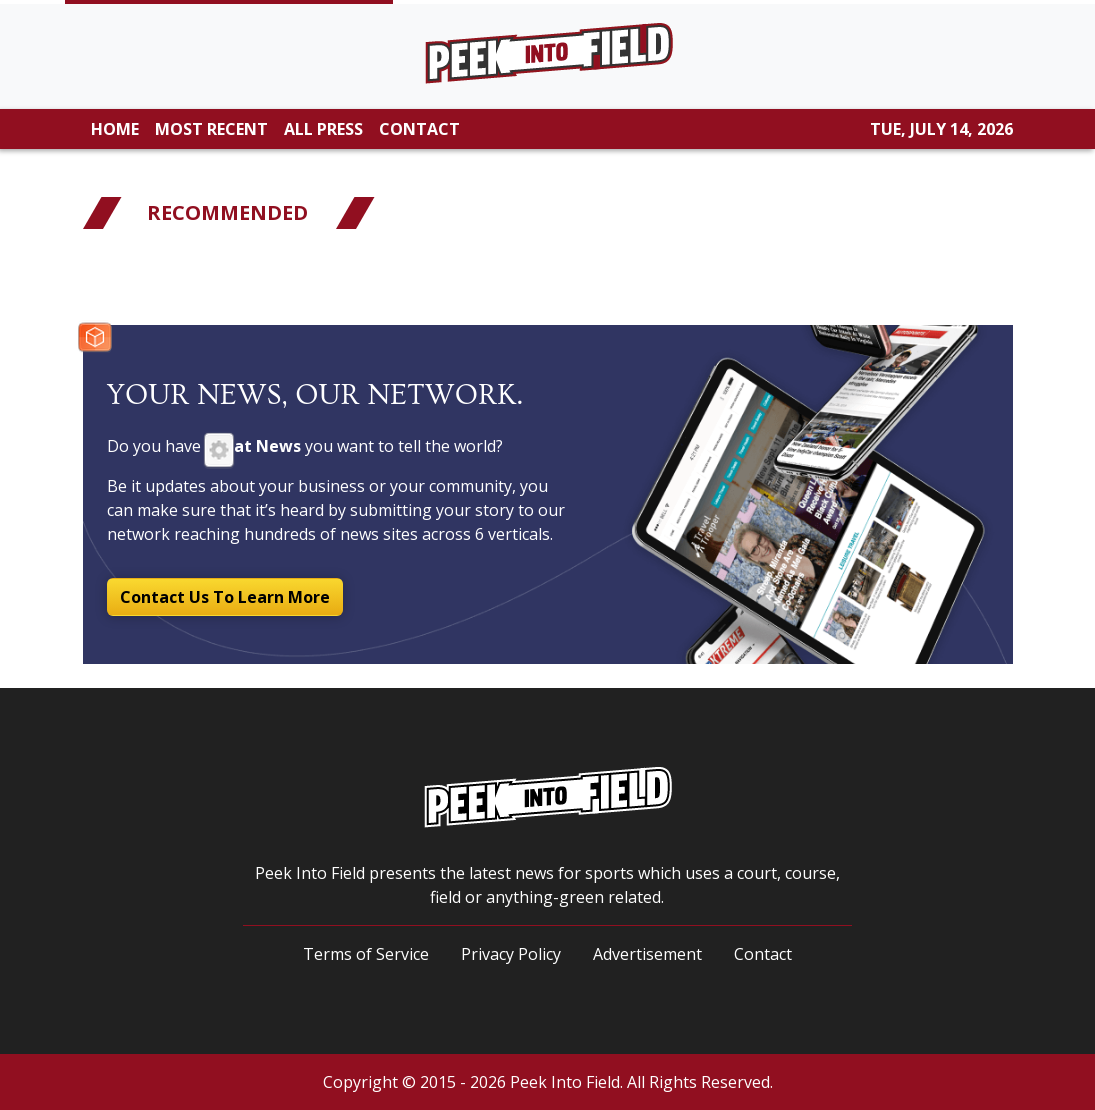  What do you see at coordinates (219, 450) in the screenshot?
I see `a desktop application shortcut file` at bounding box center [219, 450].